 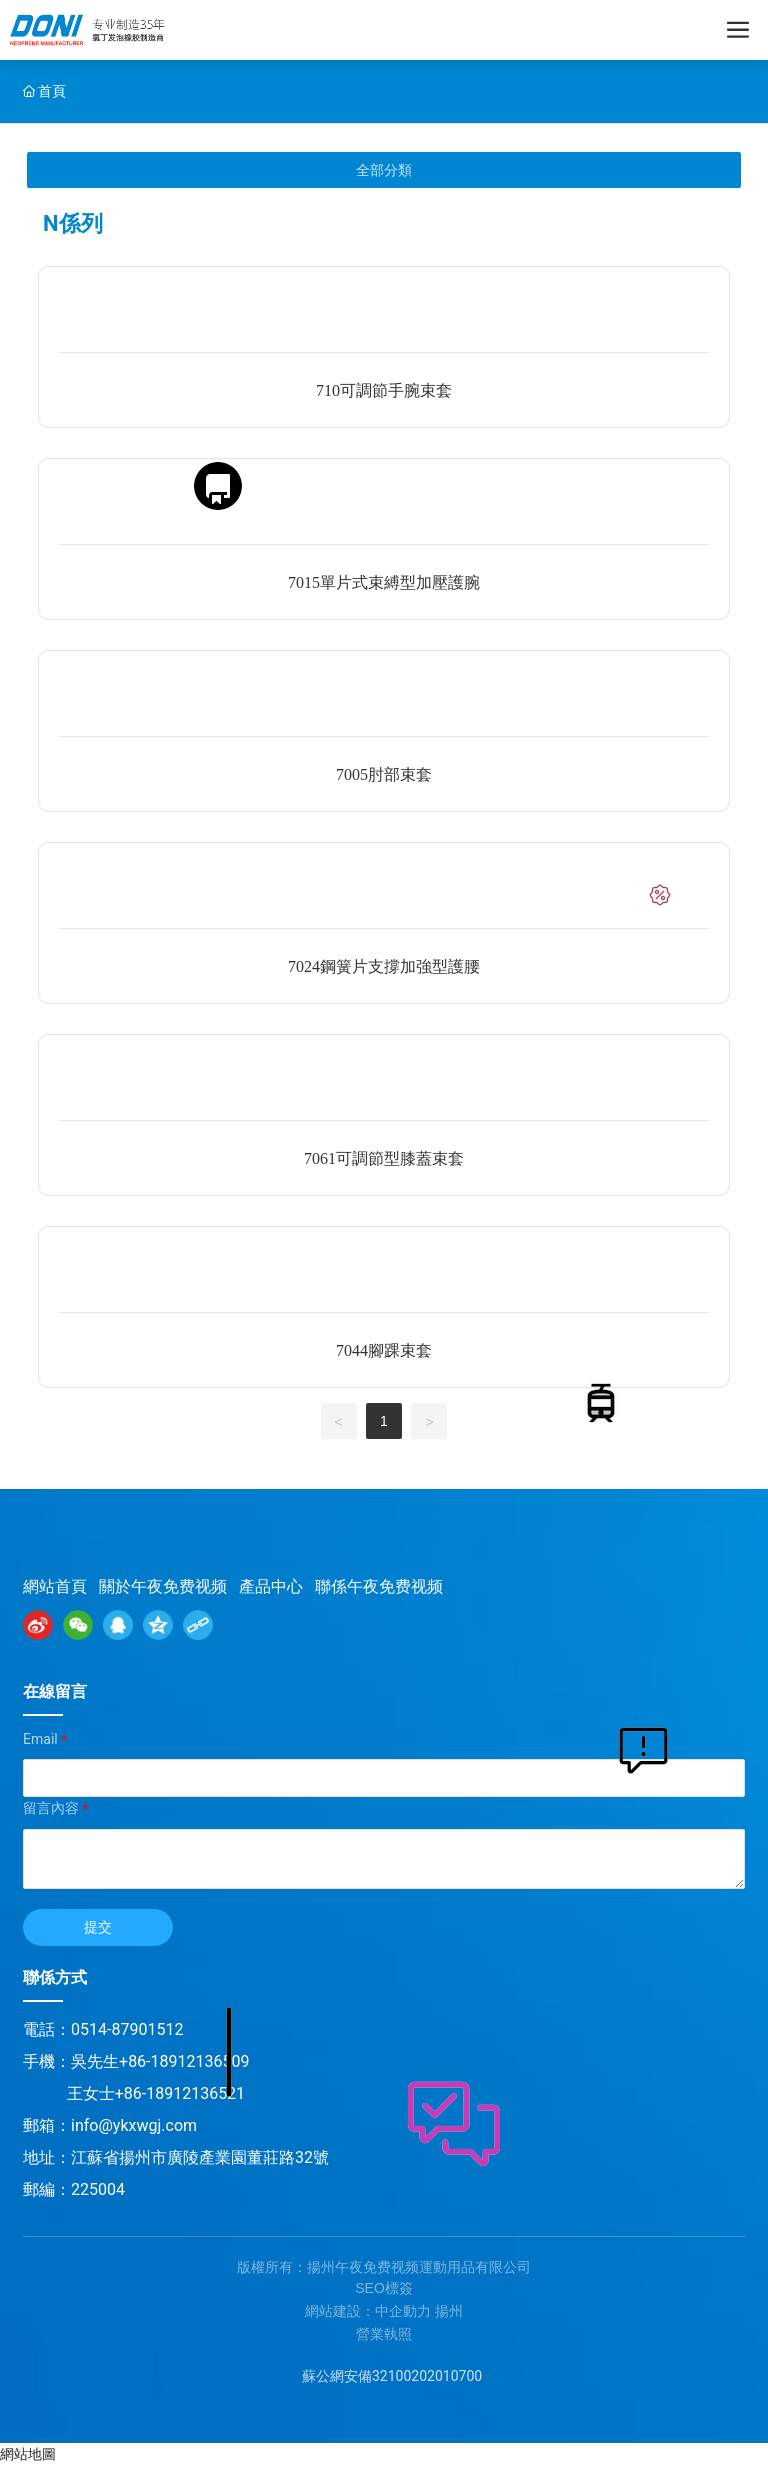 What do you see at coordinates (454, 2124) in the screenshot?
I see `indicates a discussion has been closed or resolved` at bounding box center [454, 2124].